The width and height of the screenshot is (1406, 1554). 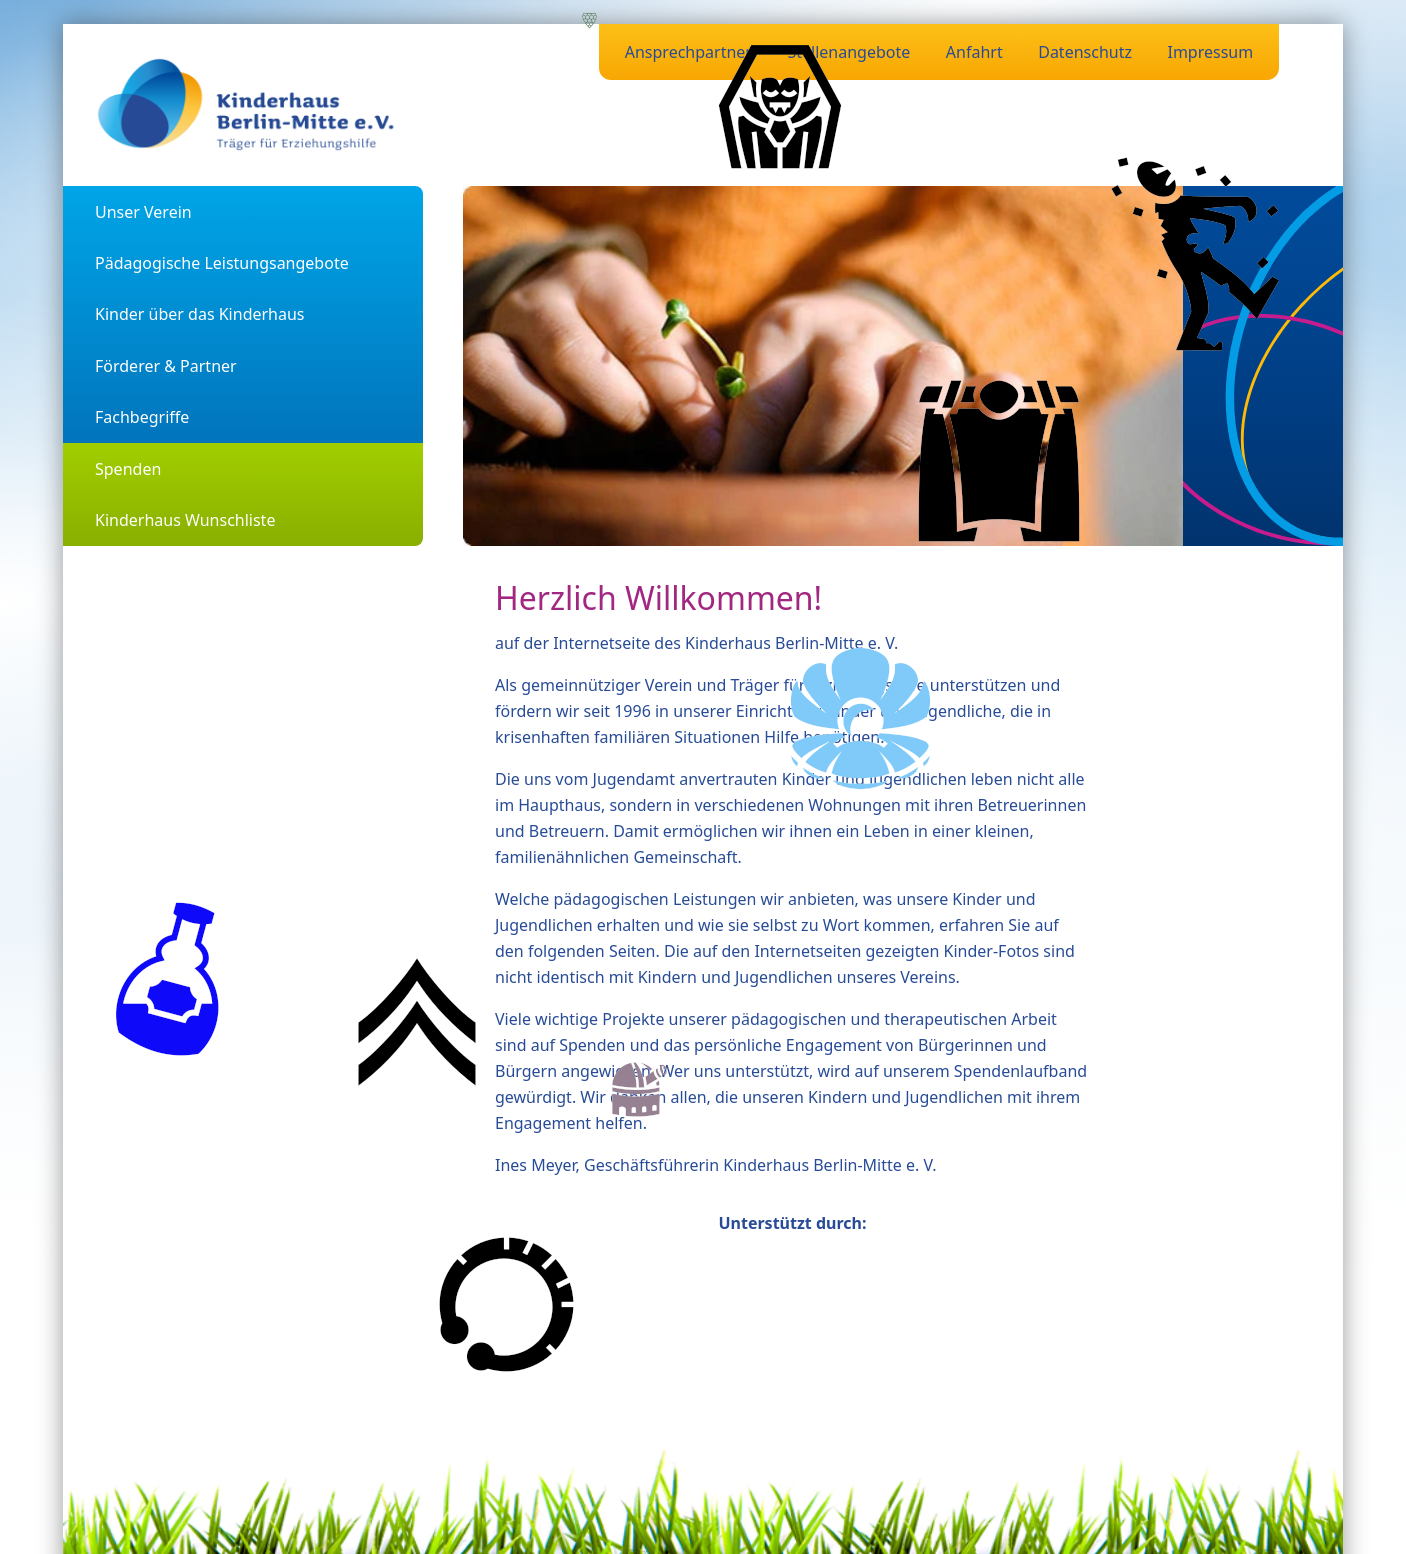 I want to click on select a potion or consumable item, so click(x=175, y=978).